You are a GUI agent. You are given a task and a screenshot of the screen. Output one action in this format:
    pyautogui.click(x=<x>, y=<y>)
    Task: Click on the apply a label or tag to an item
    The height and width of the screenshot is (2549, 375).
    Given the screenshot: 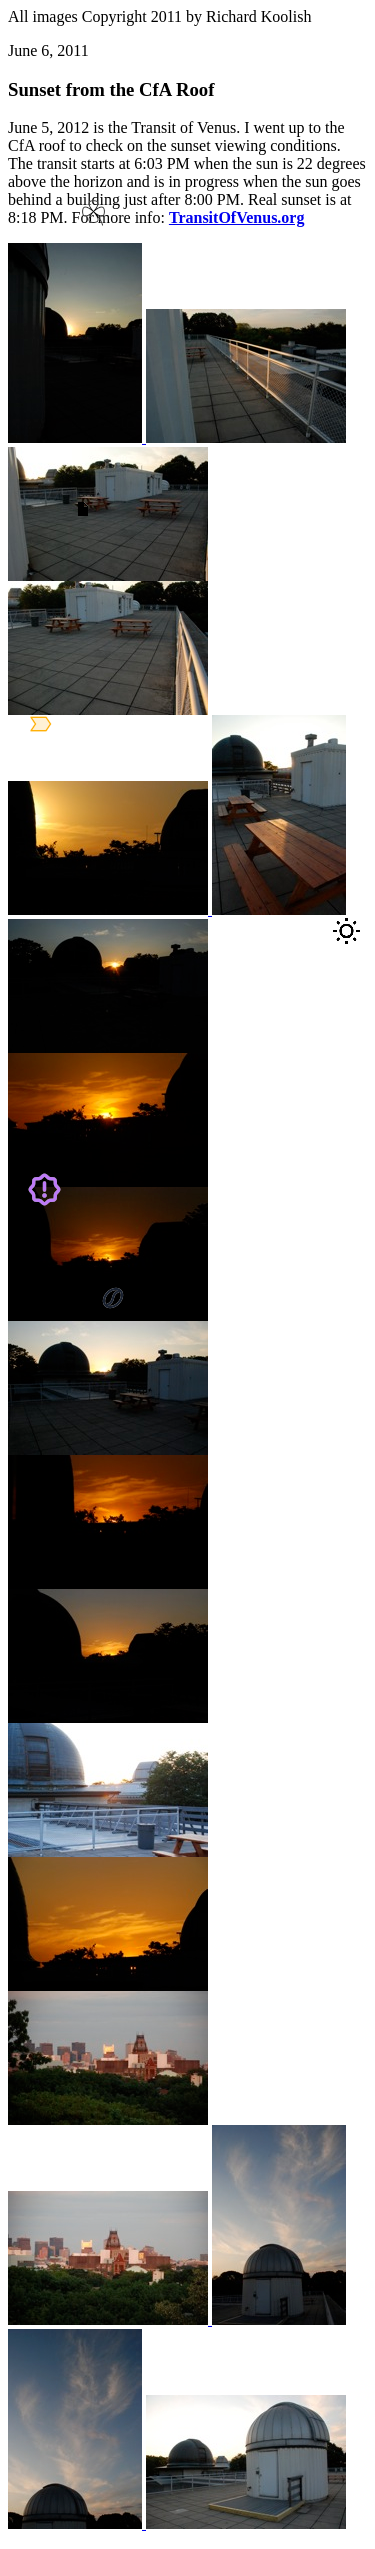 What is the action you would take?
    pyautogui.click(x=40, y=724)
    